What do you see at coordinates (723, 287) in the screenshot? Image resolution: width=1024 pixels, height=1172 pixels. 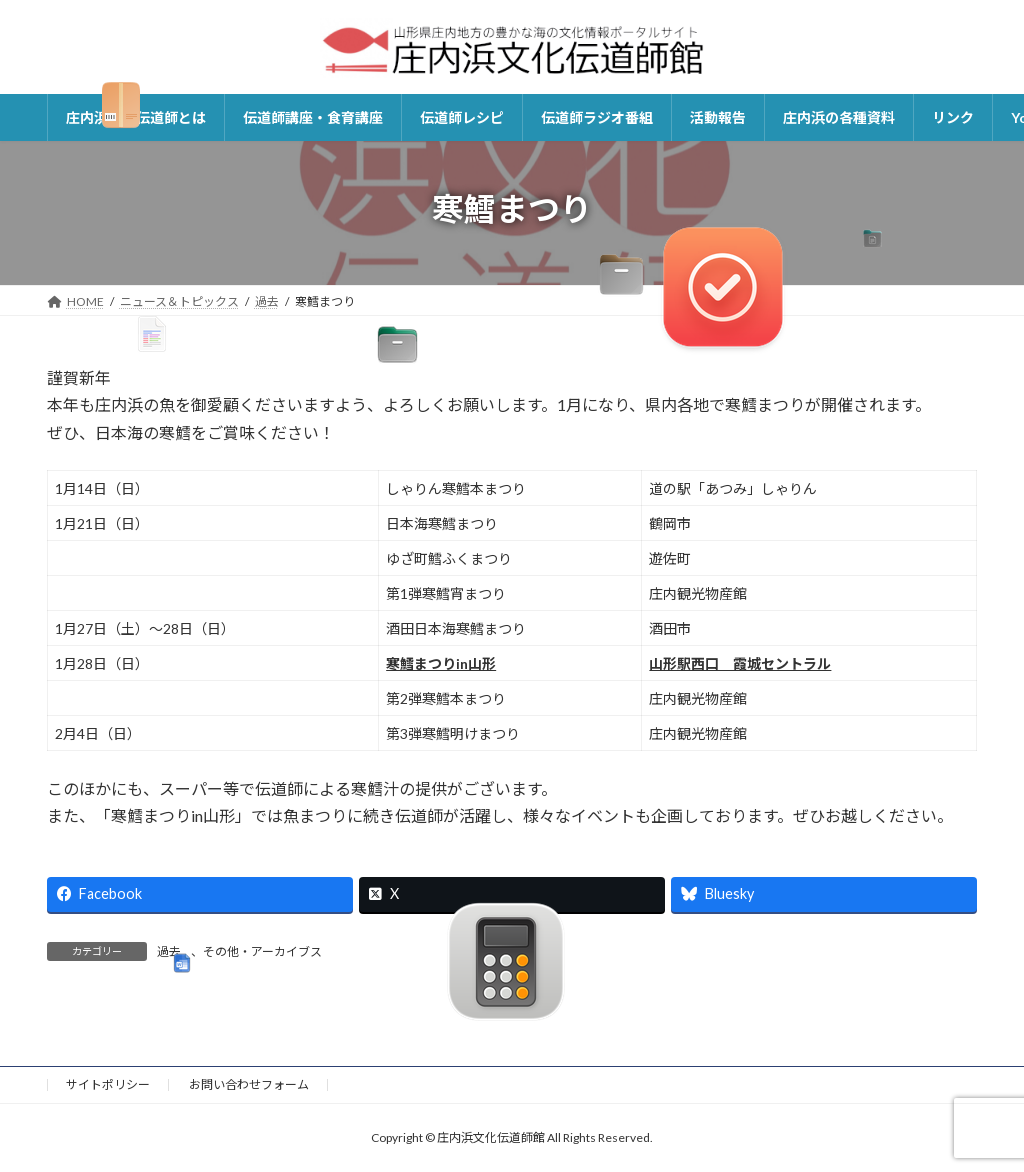 I see `open dconf editor to modify system configuration settings` at bounding box center [723, 287].